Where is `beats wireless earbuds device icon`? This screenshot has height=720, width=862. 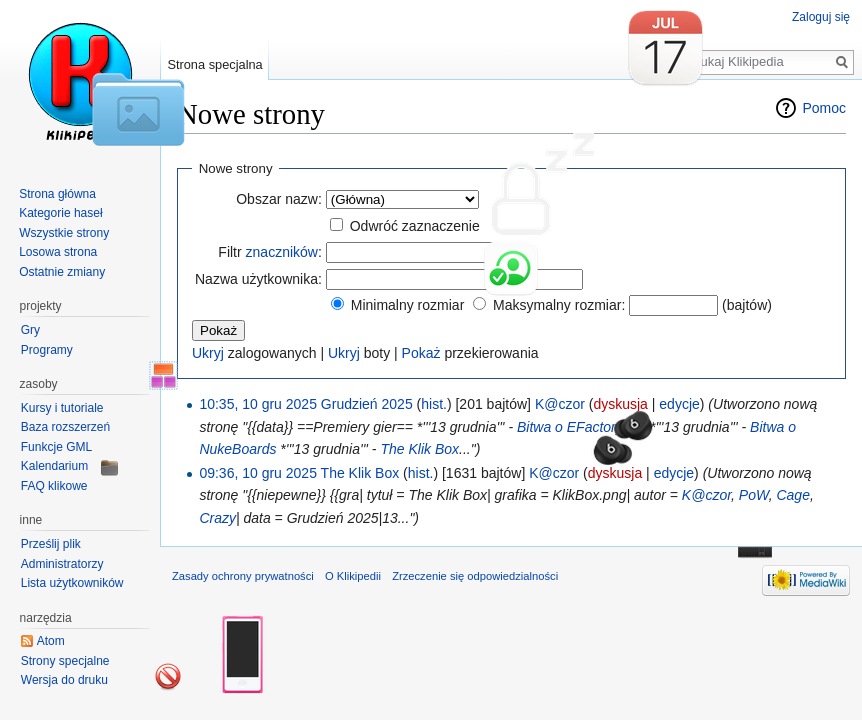 beats wireless earbuds device icon is located at coordinates (623, 438).